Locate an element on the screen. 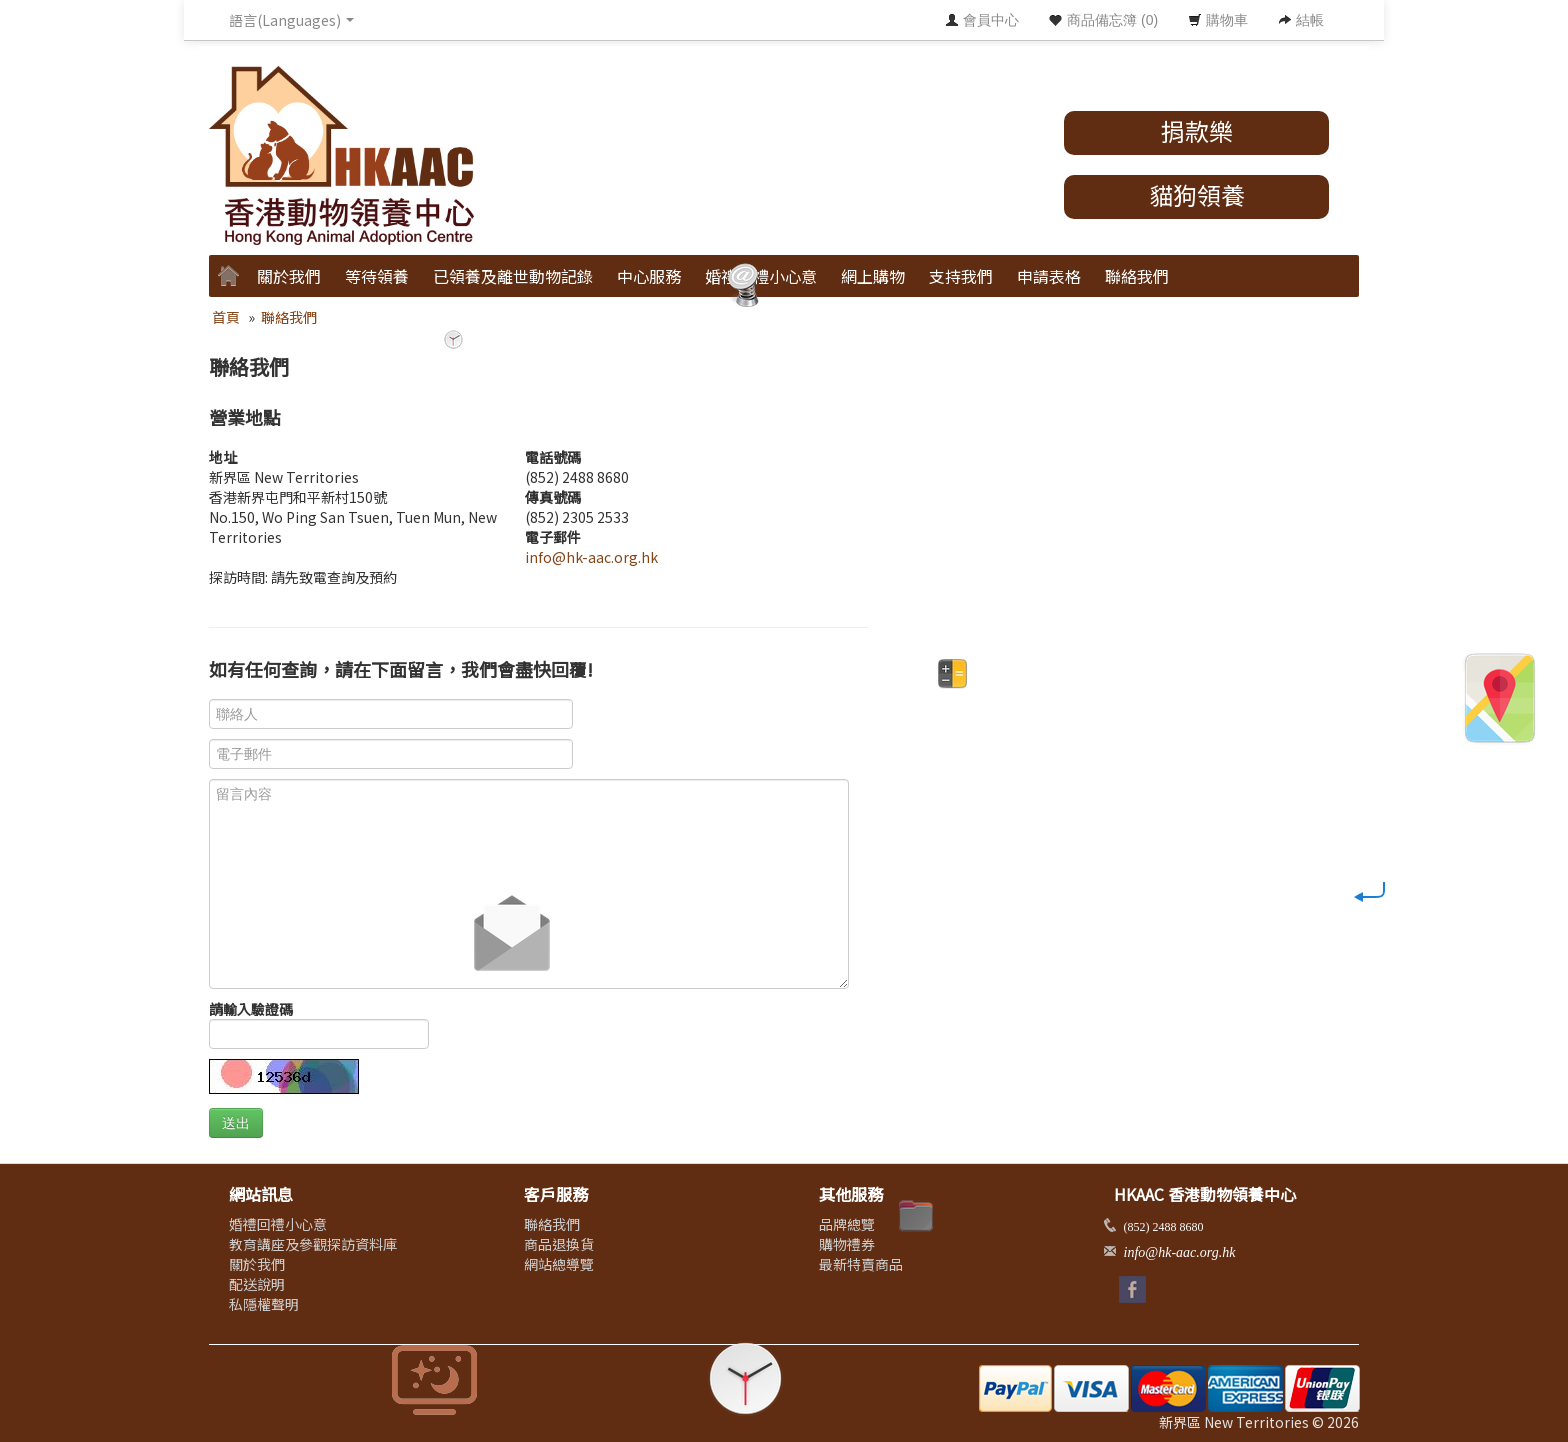 This screenshot has height=1442, width=1568. open the calculator app is located at coordinates (952, 673).